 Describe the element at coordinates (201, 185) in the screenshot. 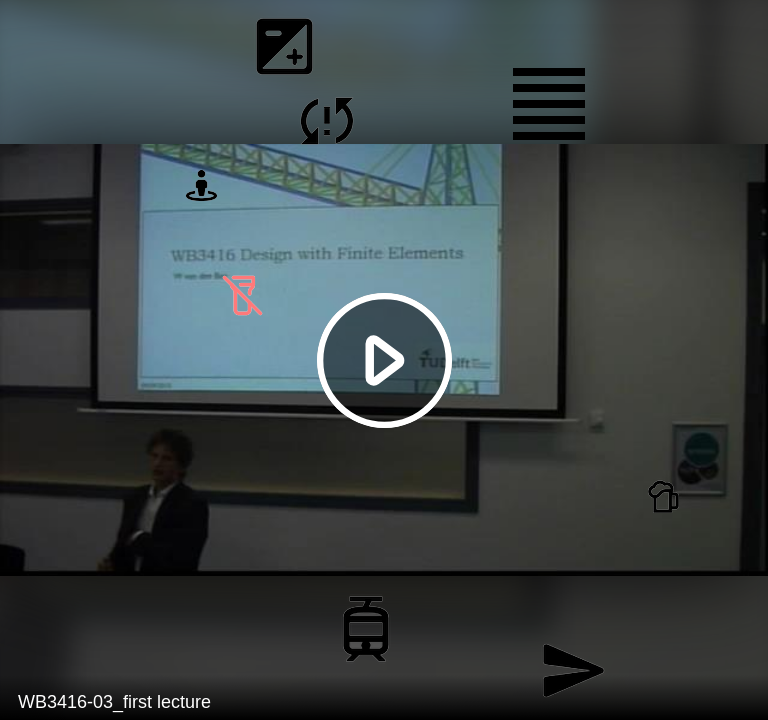

I see `access street view mode` at that location.